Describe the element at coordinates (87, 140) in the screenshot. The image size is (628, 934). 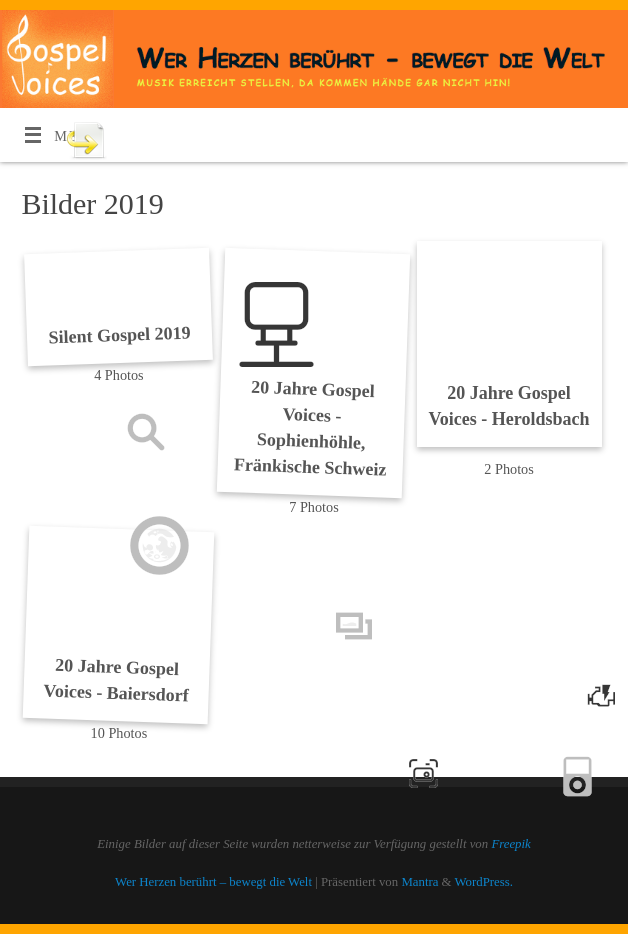
I see `revert document to previous version` at that location.